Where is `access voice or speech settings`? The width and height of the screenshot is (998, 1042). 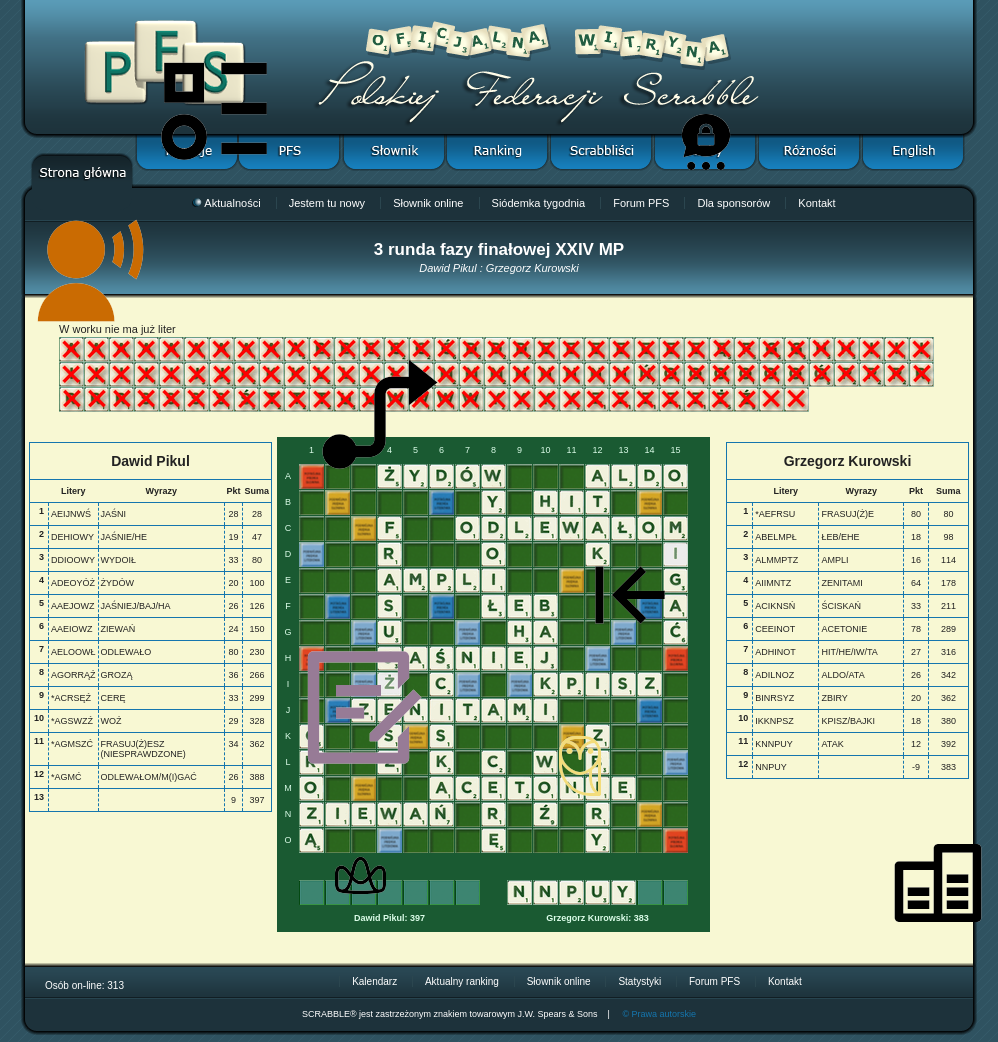
access voice or speech settings is located at coordinates (90, 273).